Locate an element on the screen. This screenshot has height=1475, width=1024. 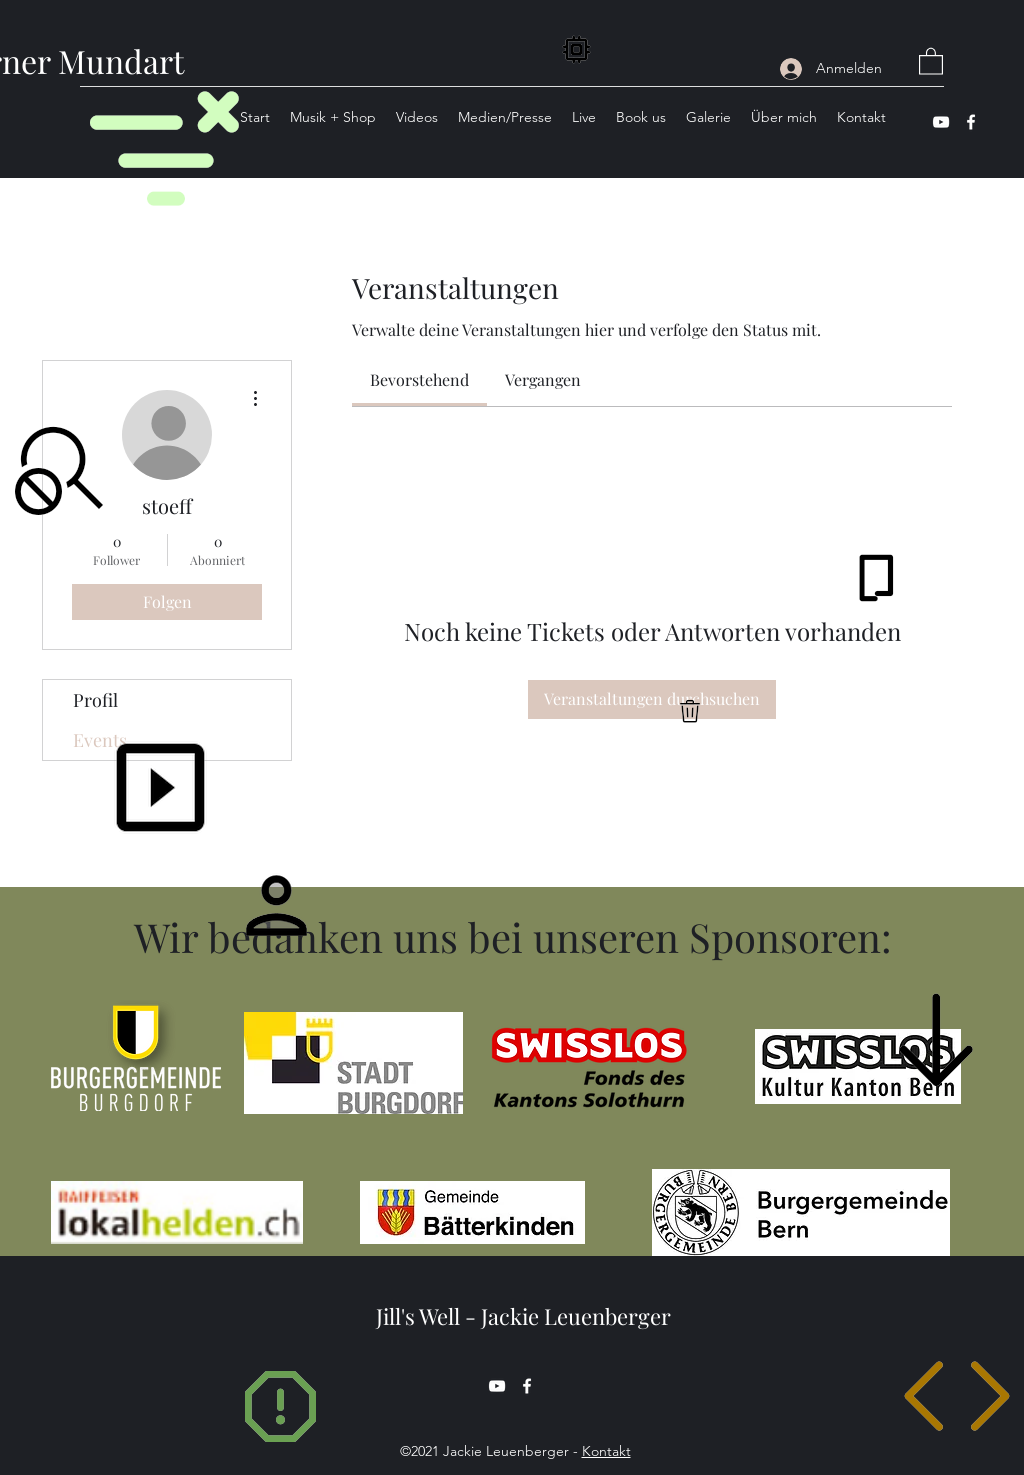
stop or halt current action is located at coordinates (280, 1406).